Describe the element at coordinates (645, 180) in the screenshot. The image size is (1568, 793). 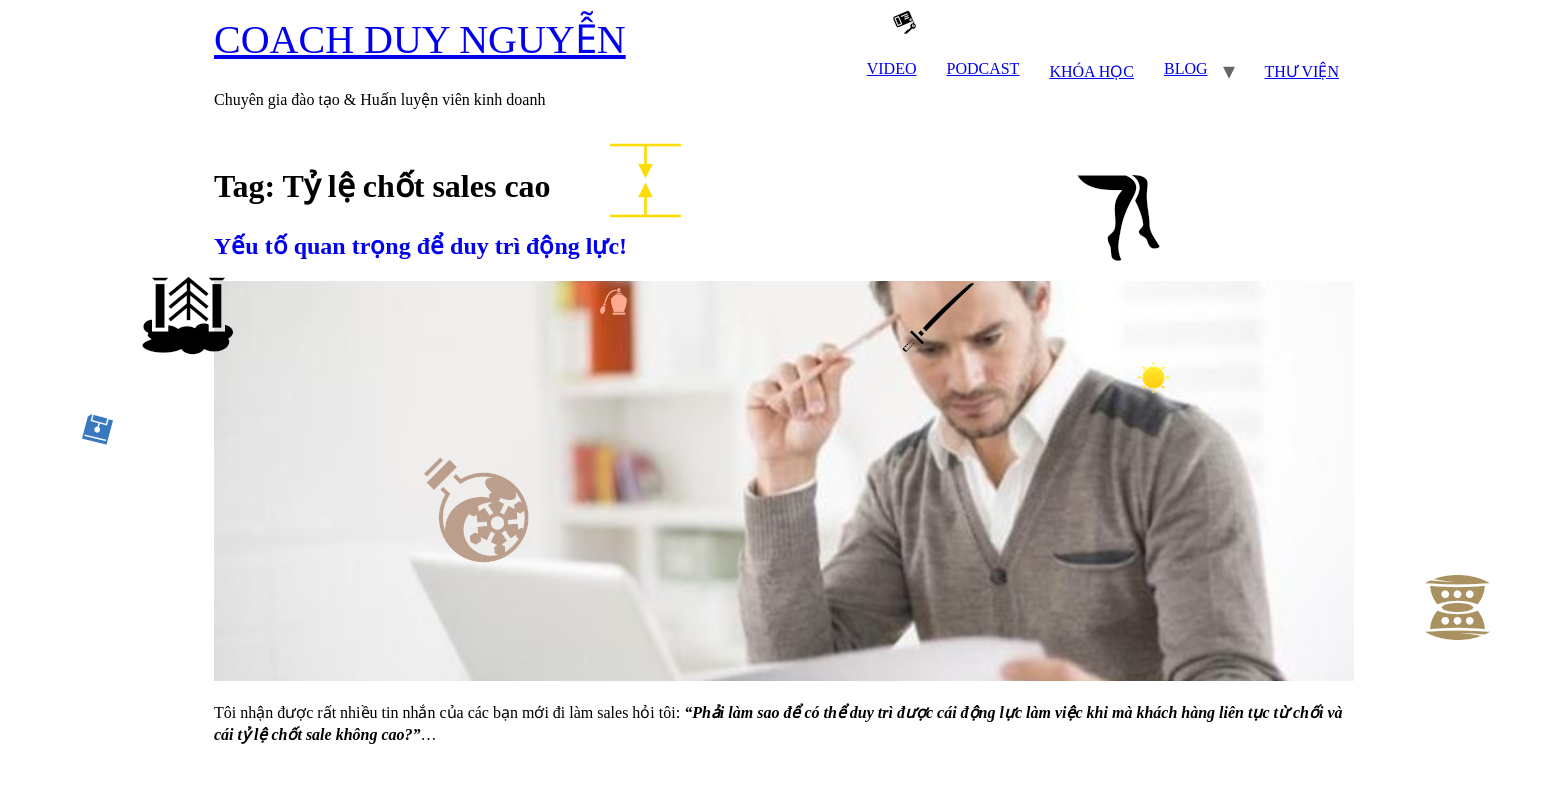
I see `join a game or session` at that location.